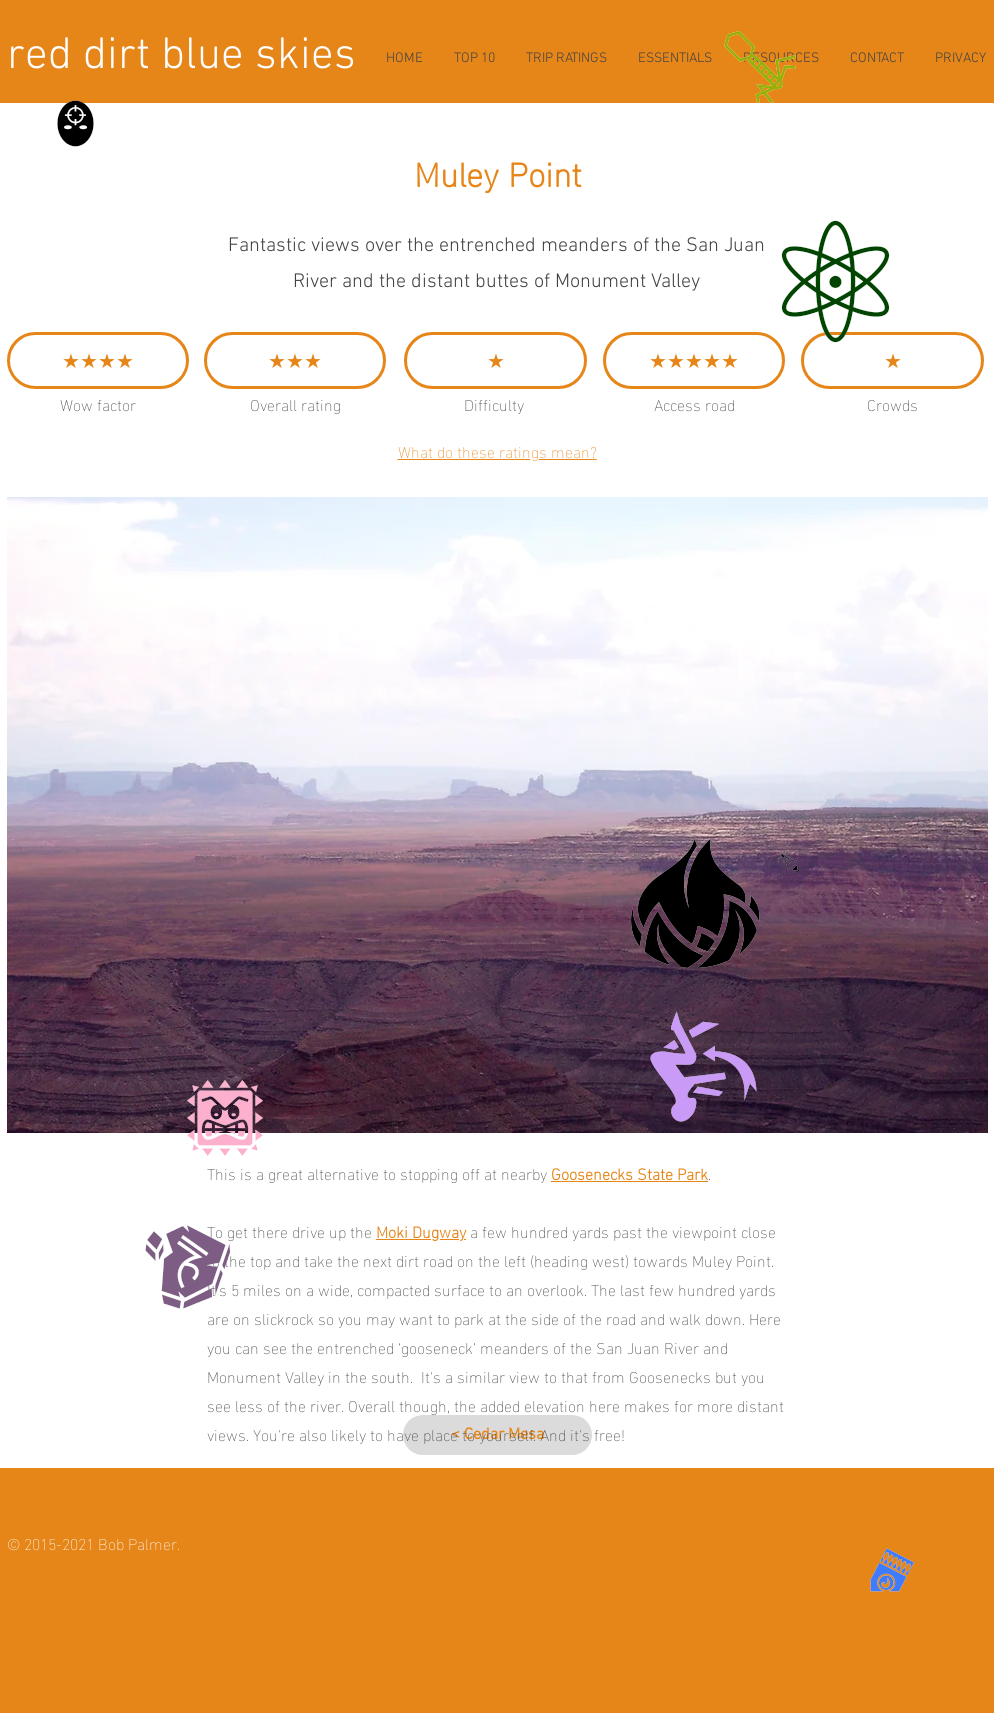  What do you see at coordinates (703, 1066) in the screenshot?
I see `indicates acrobatic or gymnastic skill ability` at bounding box center [703, 1066].